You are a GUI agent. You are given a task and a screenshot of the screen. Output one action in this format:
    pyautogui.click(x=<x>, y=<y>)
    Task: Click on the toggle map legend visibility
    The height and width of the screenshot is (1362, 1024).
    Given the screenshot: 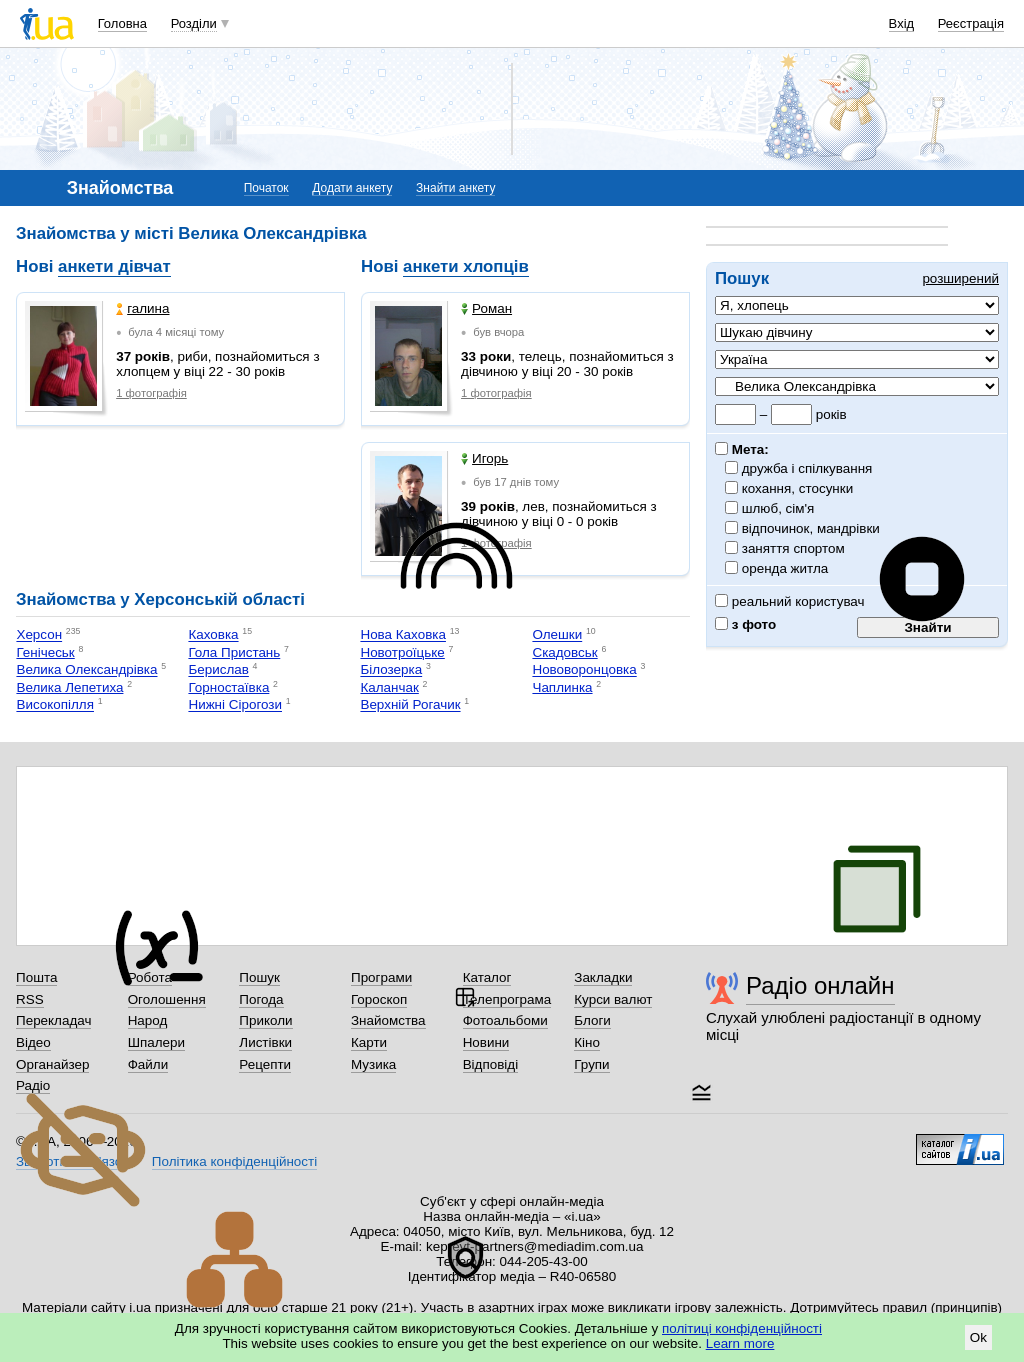 What is the action you would take?
    pyautogui.click(x=701, y=1092)
    